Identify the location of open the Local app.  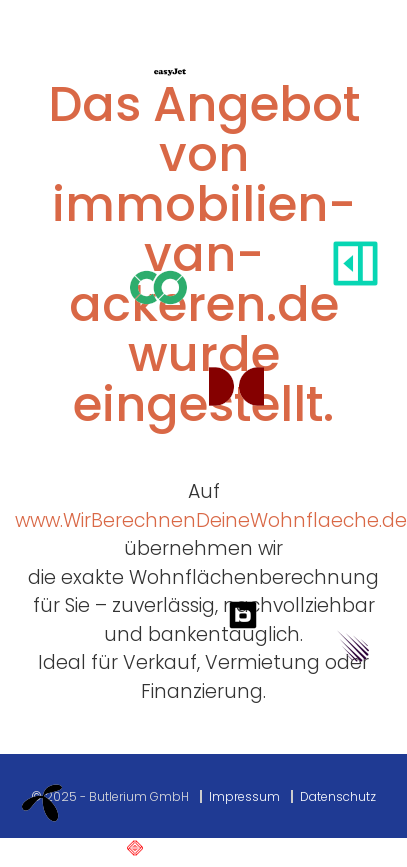
(135, 848).